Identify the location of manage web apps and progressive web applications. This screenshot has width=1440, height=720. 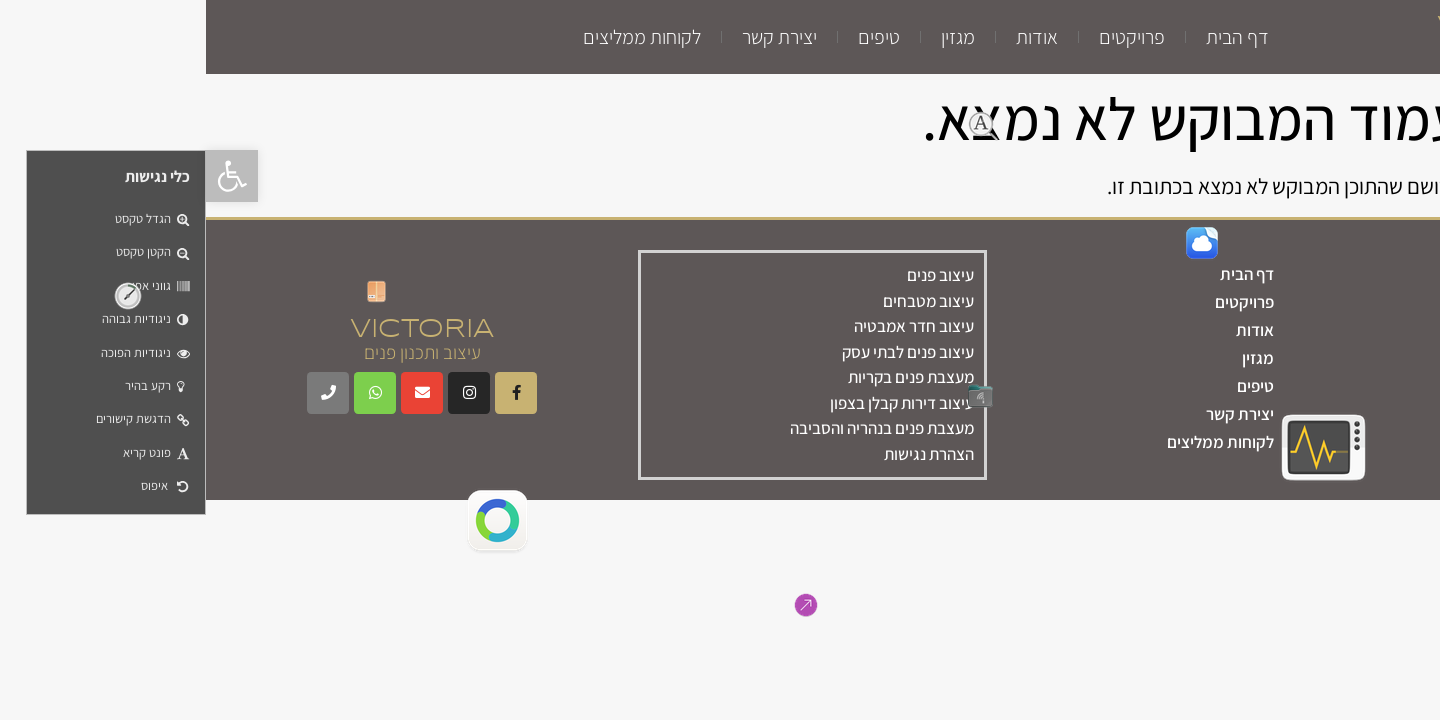
(1202, 243).